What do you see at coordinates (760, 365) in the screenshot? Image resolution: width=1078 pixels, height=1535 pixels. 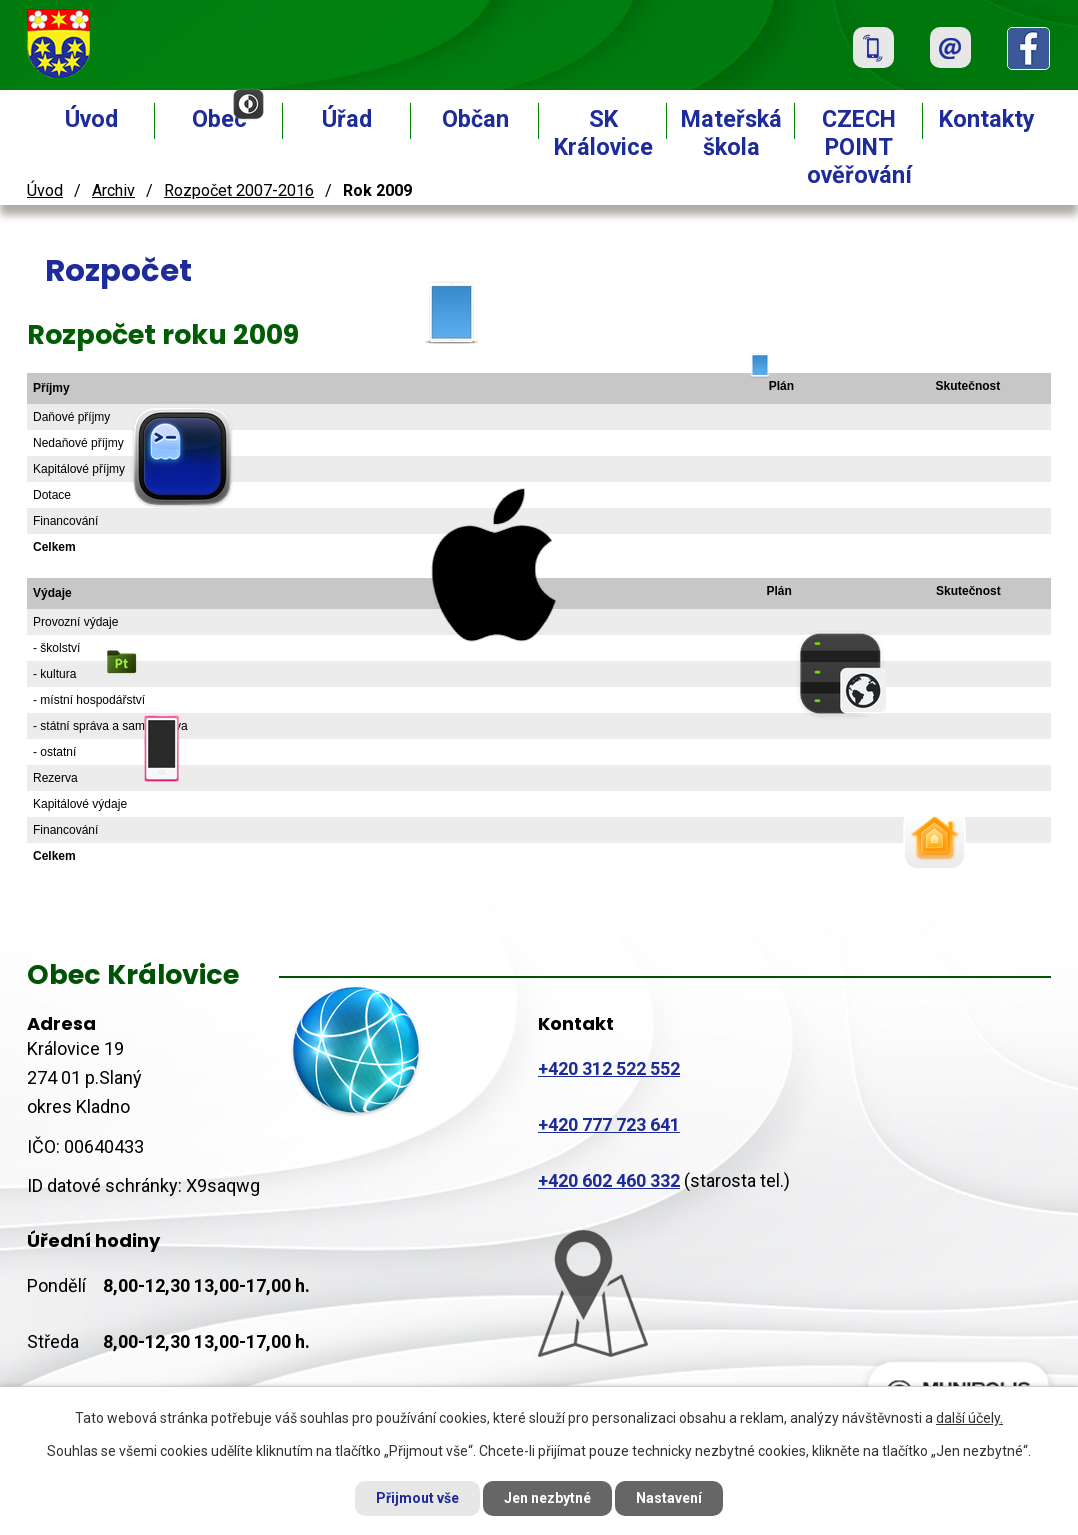 I see `iPad with cellular connectivity` at bounding box center [760, 365].